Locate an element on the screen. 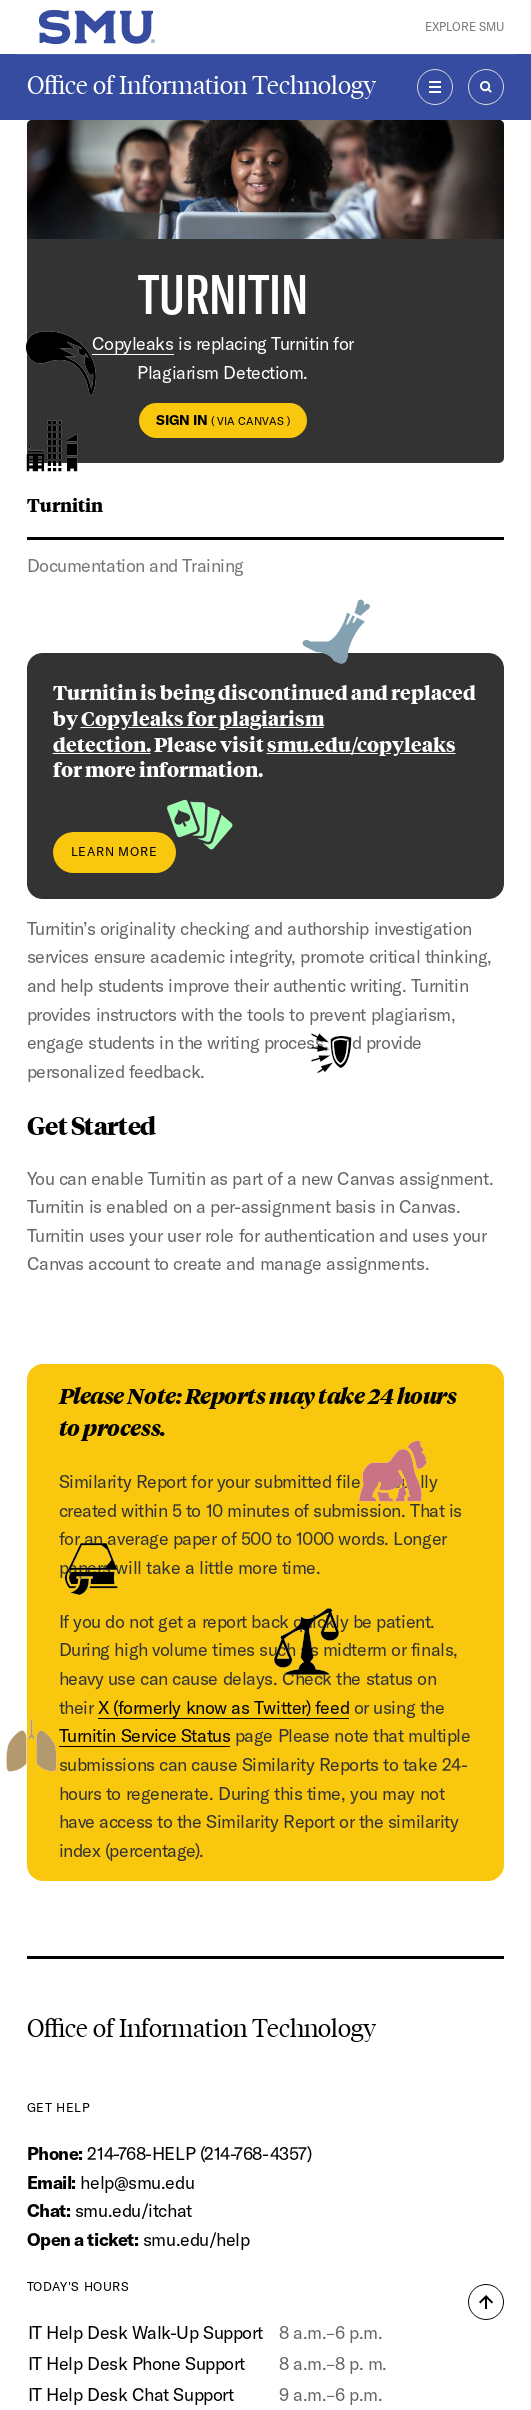 The width and height of the screenshot is (531, 2410). access respiratory health information is located at coordinates (31, 1746).